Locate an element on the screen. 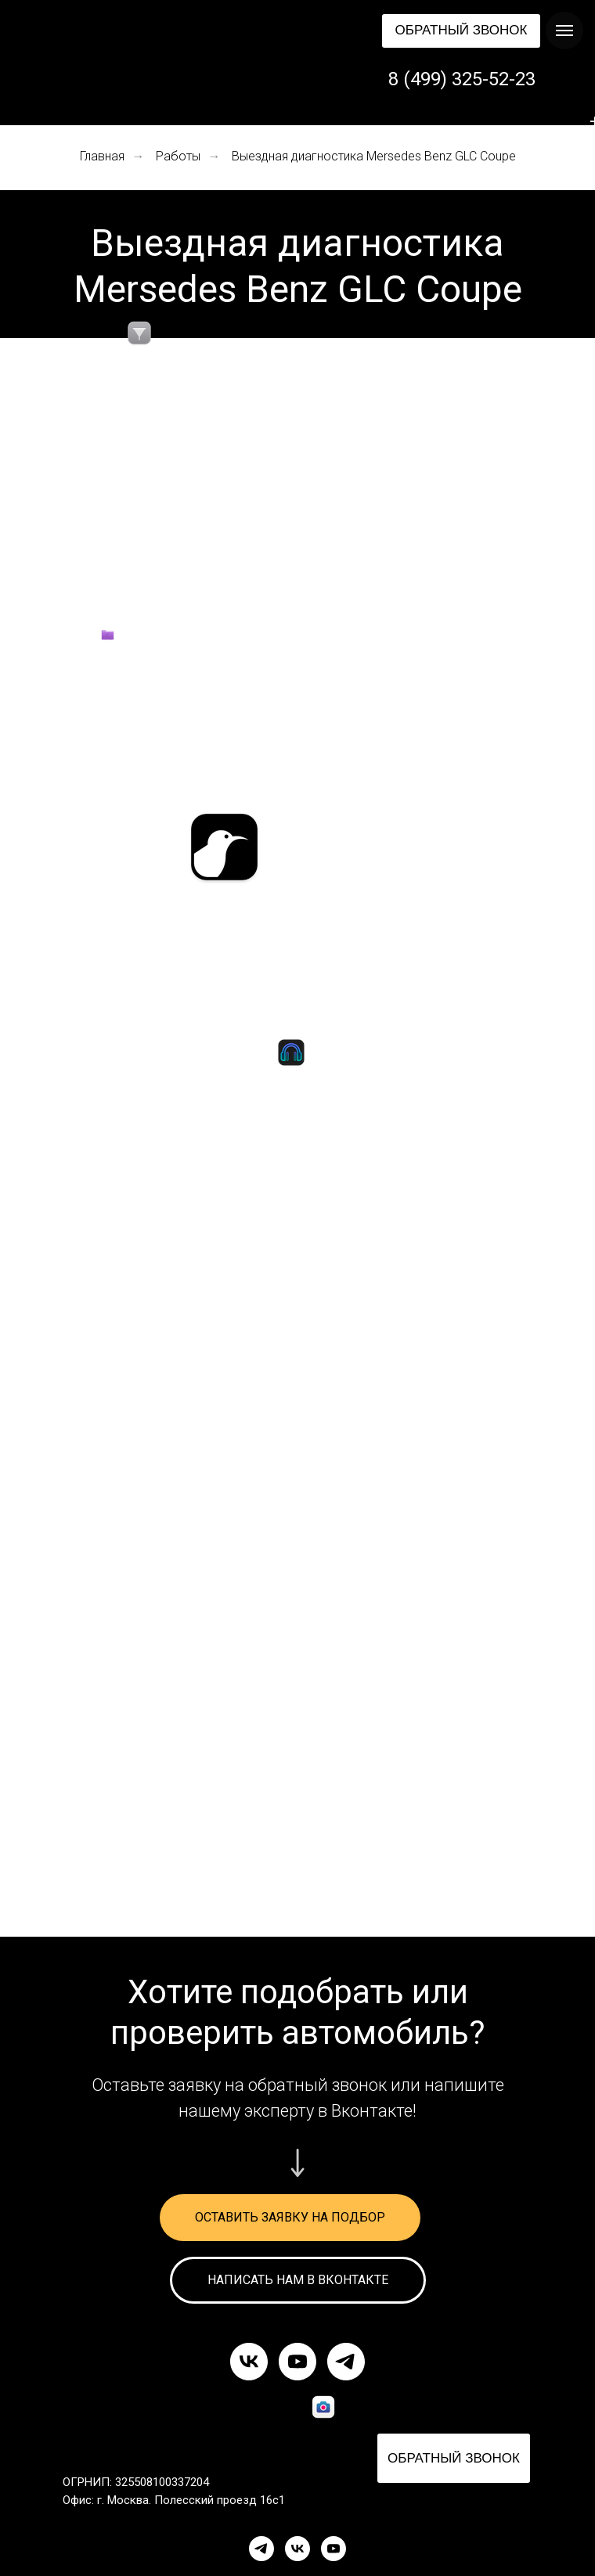  open spotube music streaming app is located at coordinates (291, 1052).